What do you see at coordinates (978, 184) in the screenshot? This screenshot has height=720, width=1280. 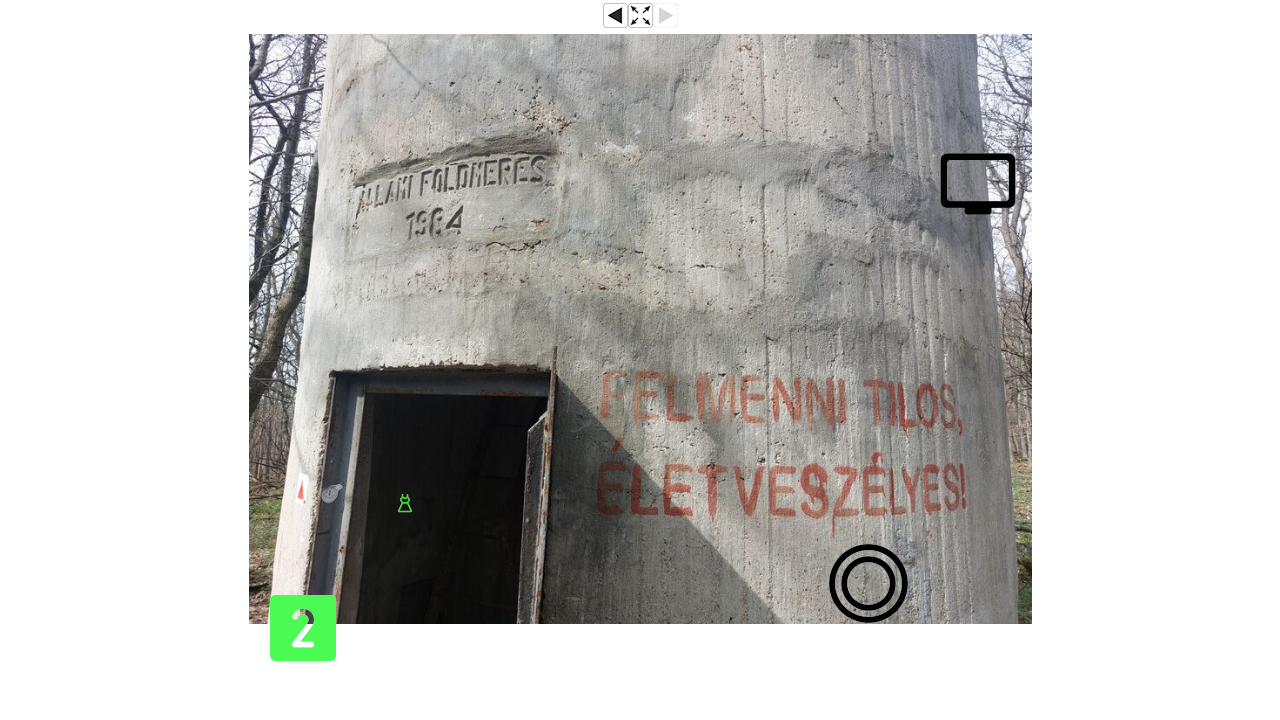 I see `access tv or display settings` at bounding box center [978, 184].